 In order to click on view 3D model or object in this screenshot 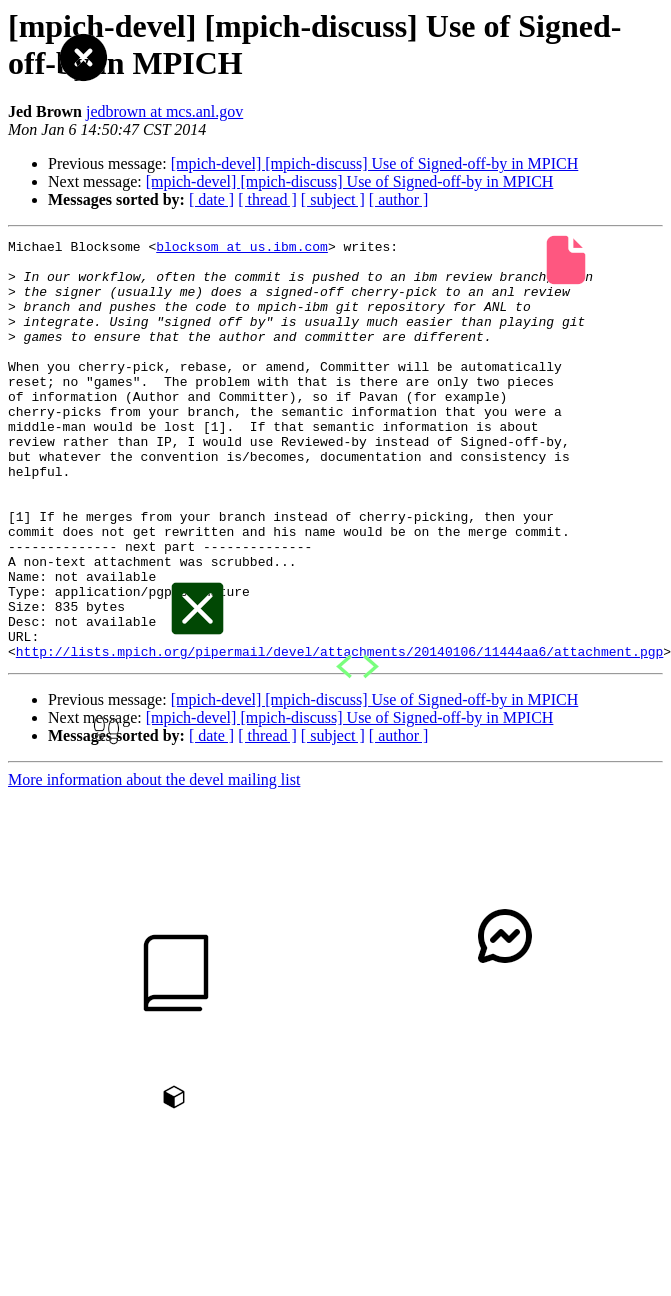, I will do `click(174, 1097)`.